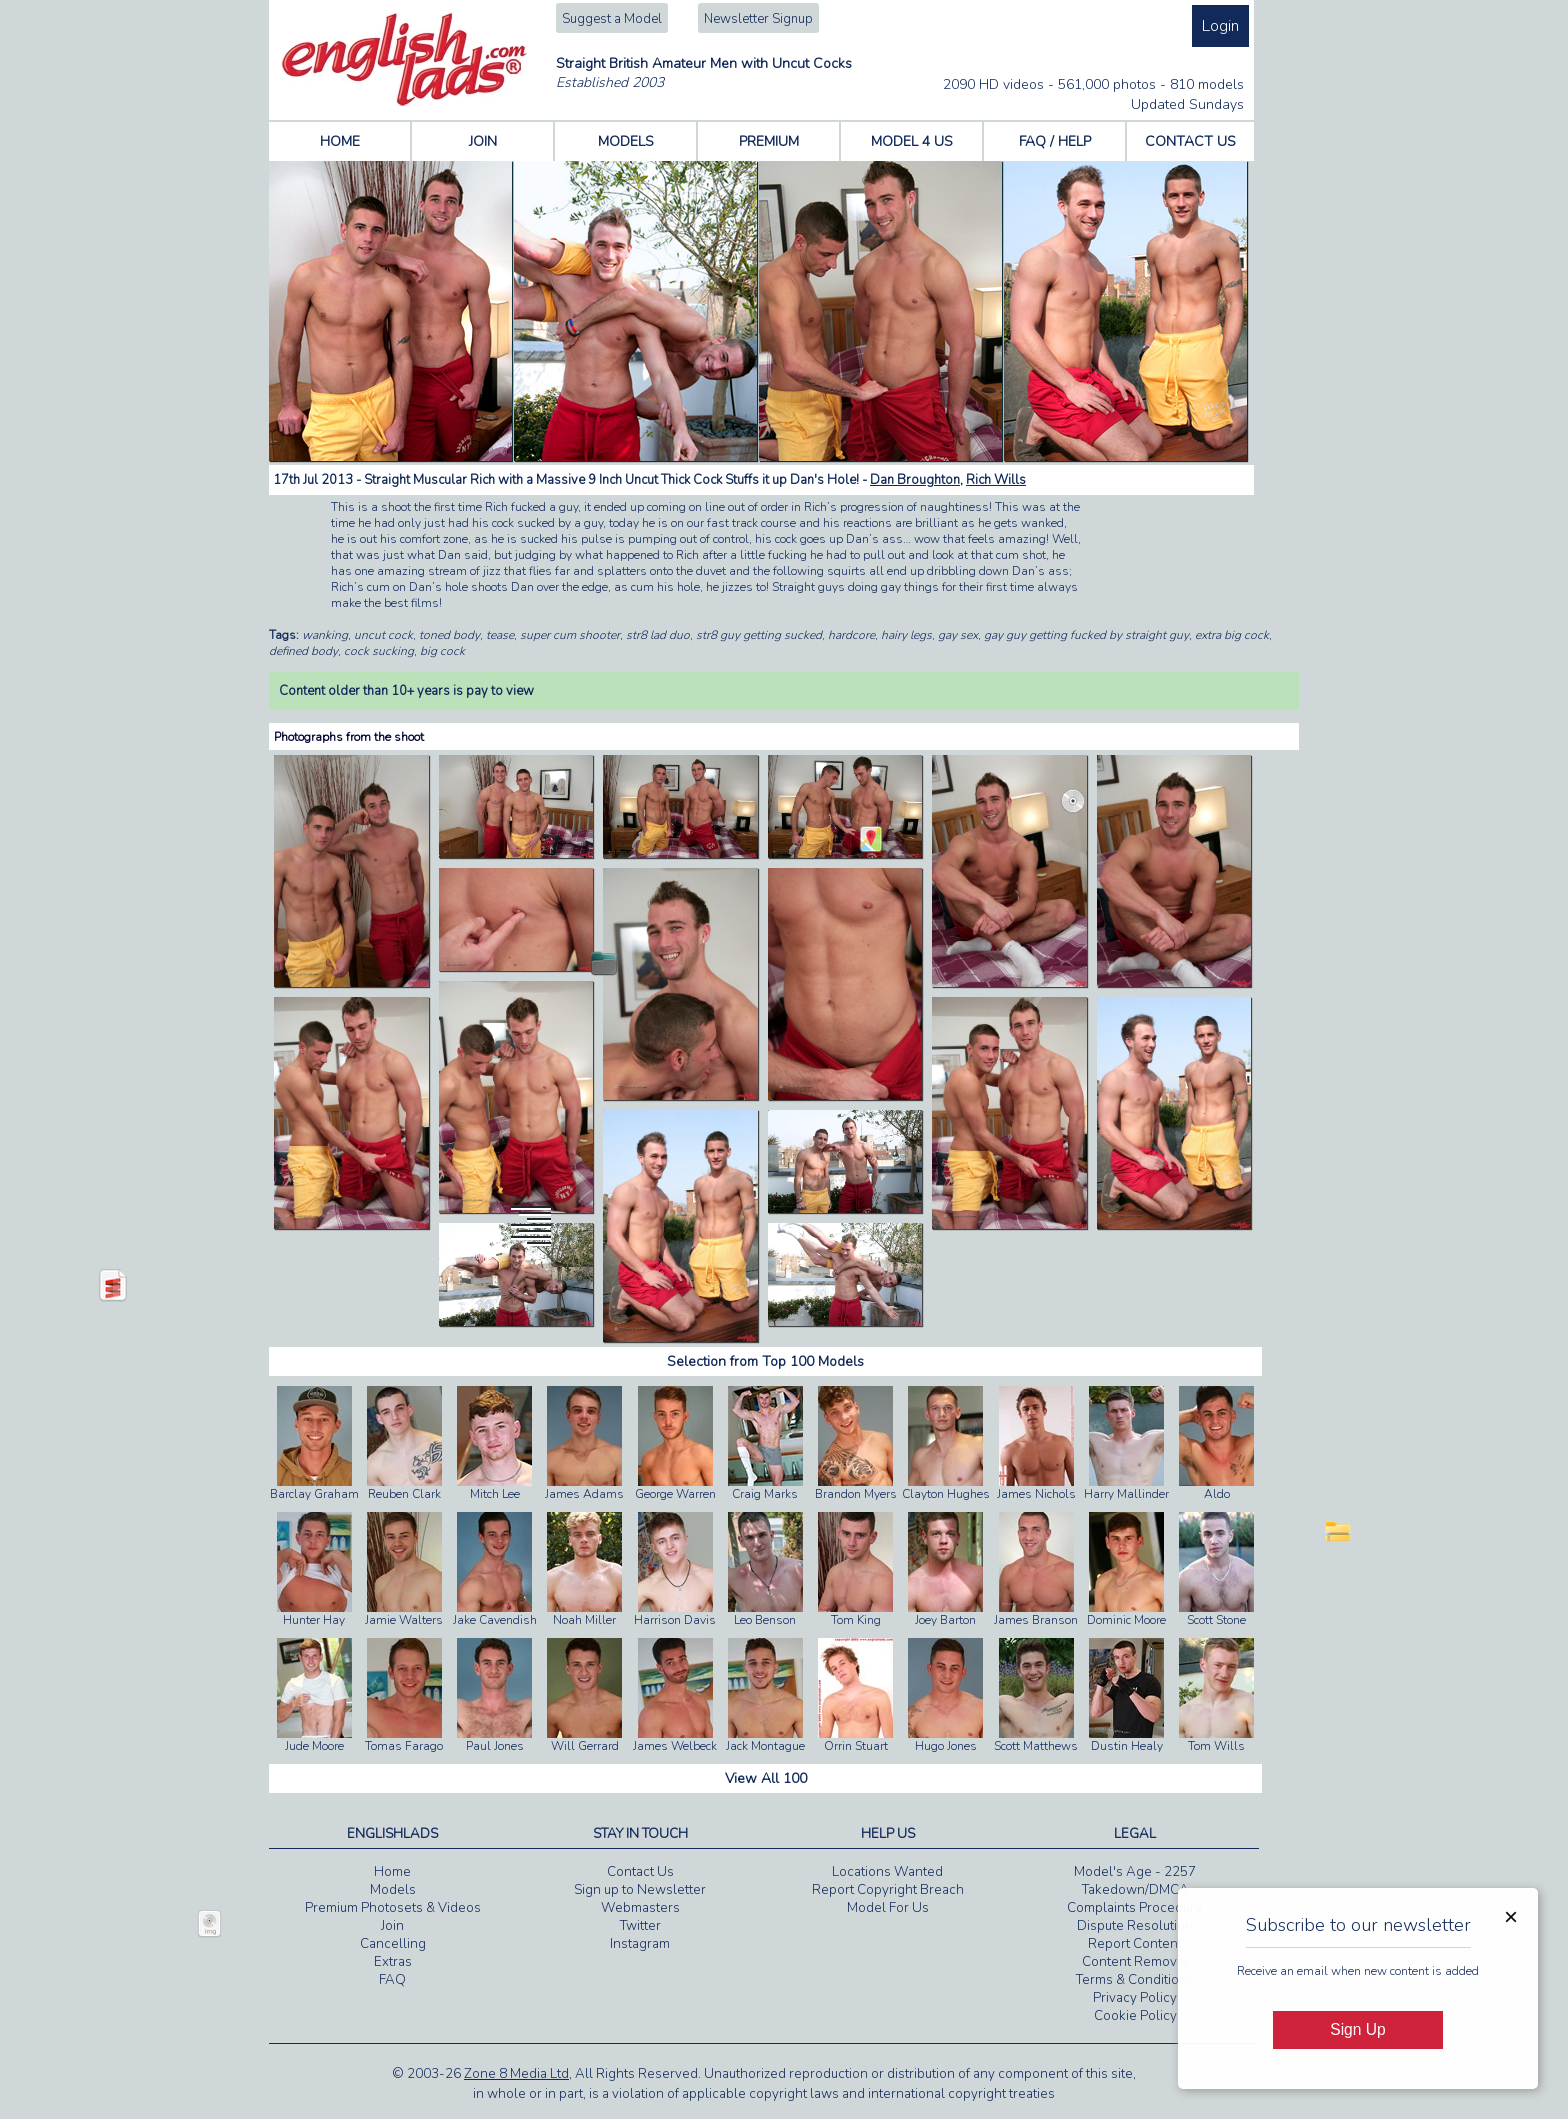  Describe the element at coordinates (1338, 1532) in the screenshot. I see `open a compressed zip folder` at that location.